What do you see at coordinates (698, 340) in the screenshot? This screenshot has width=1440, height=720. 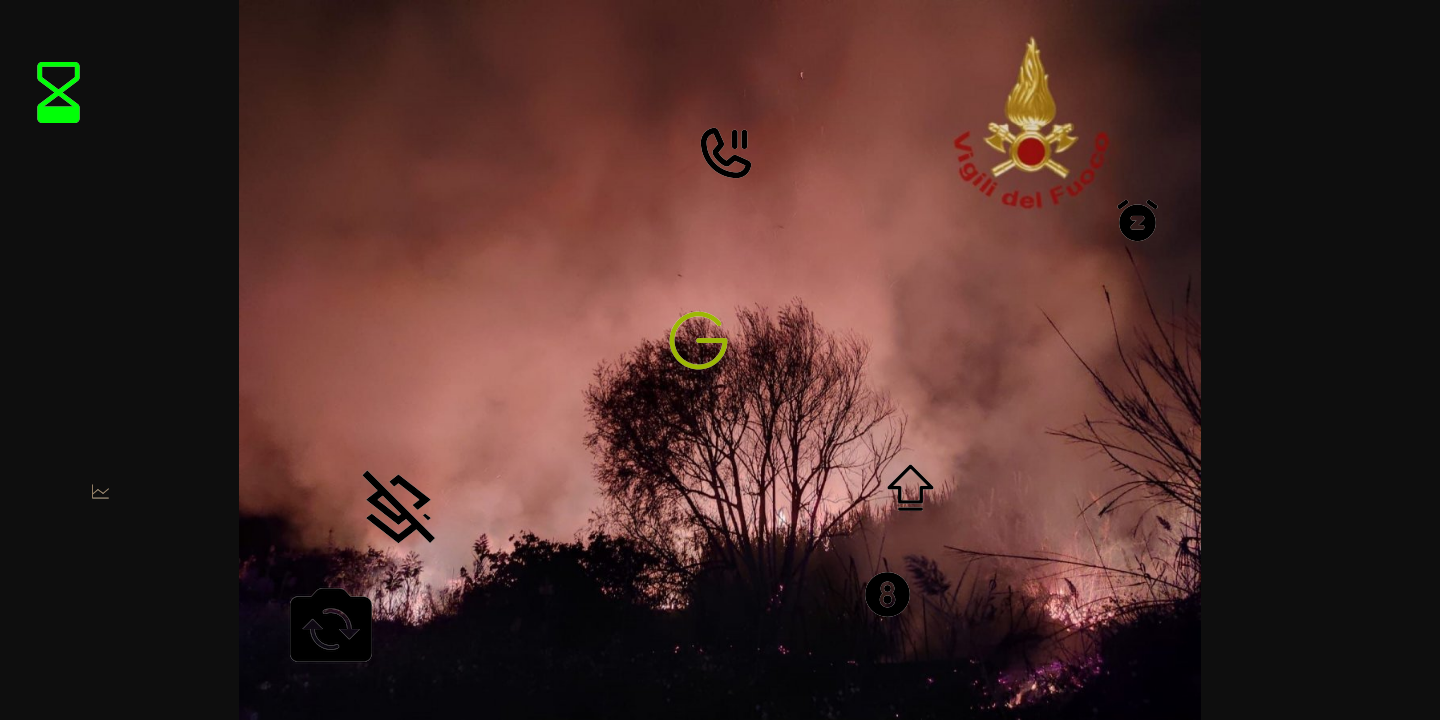 I see `sign in with Google` at bounding box center [698, 340].